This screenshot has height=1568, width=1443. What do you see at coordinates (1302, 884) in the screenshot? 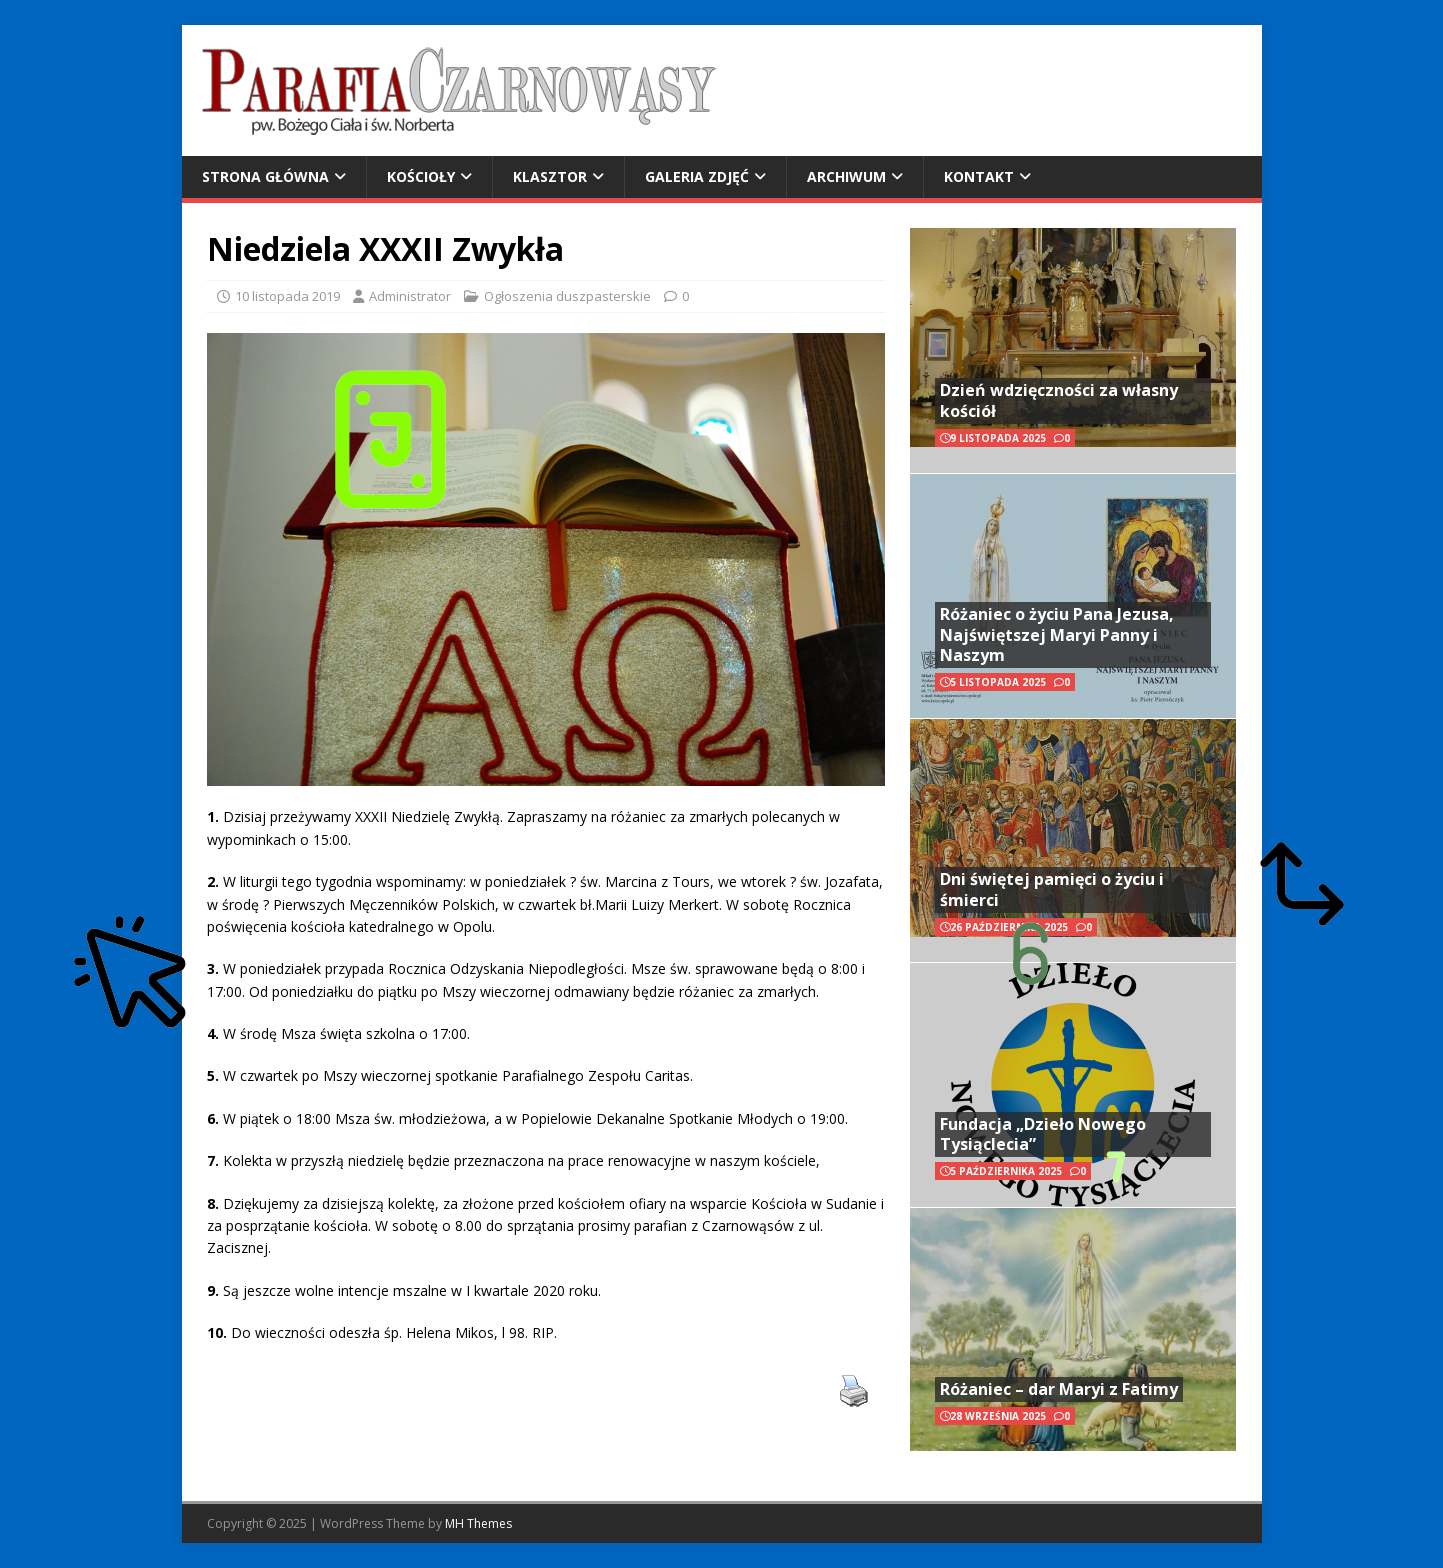
I see `open link in new window or tab` at bounding box center [1302, 884].